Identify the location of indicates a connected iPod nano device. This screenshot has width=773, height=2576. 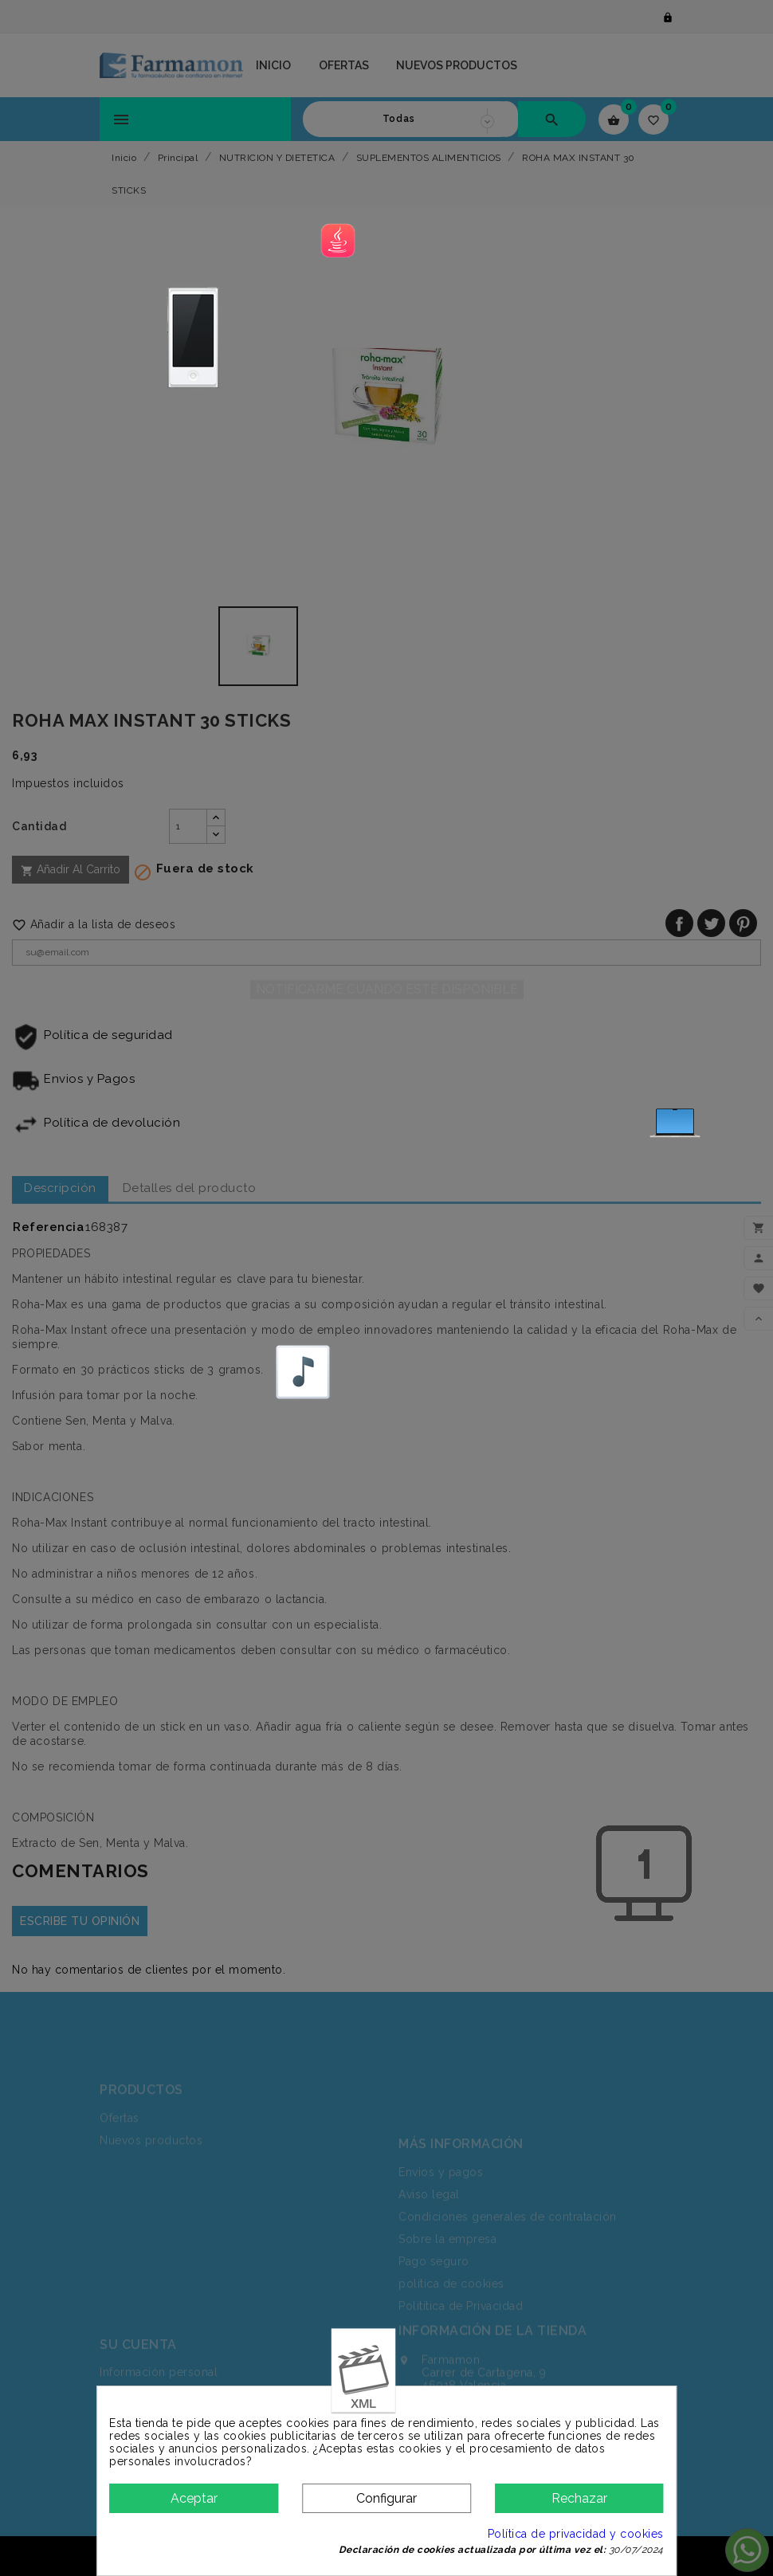
(193, 338).